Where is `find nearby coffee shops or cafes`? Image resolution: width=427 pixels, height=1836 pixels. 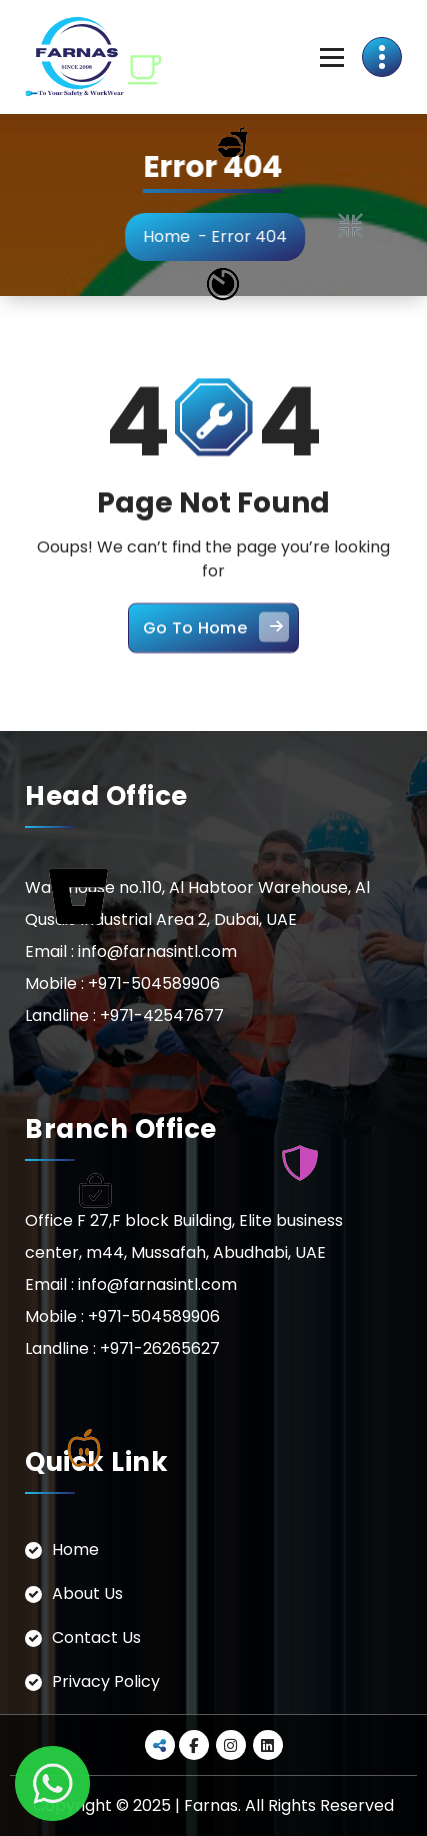
find nearby coffee shops or cafes is located at coordinates (144, 70).